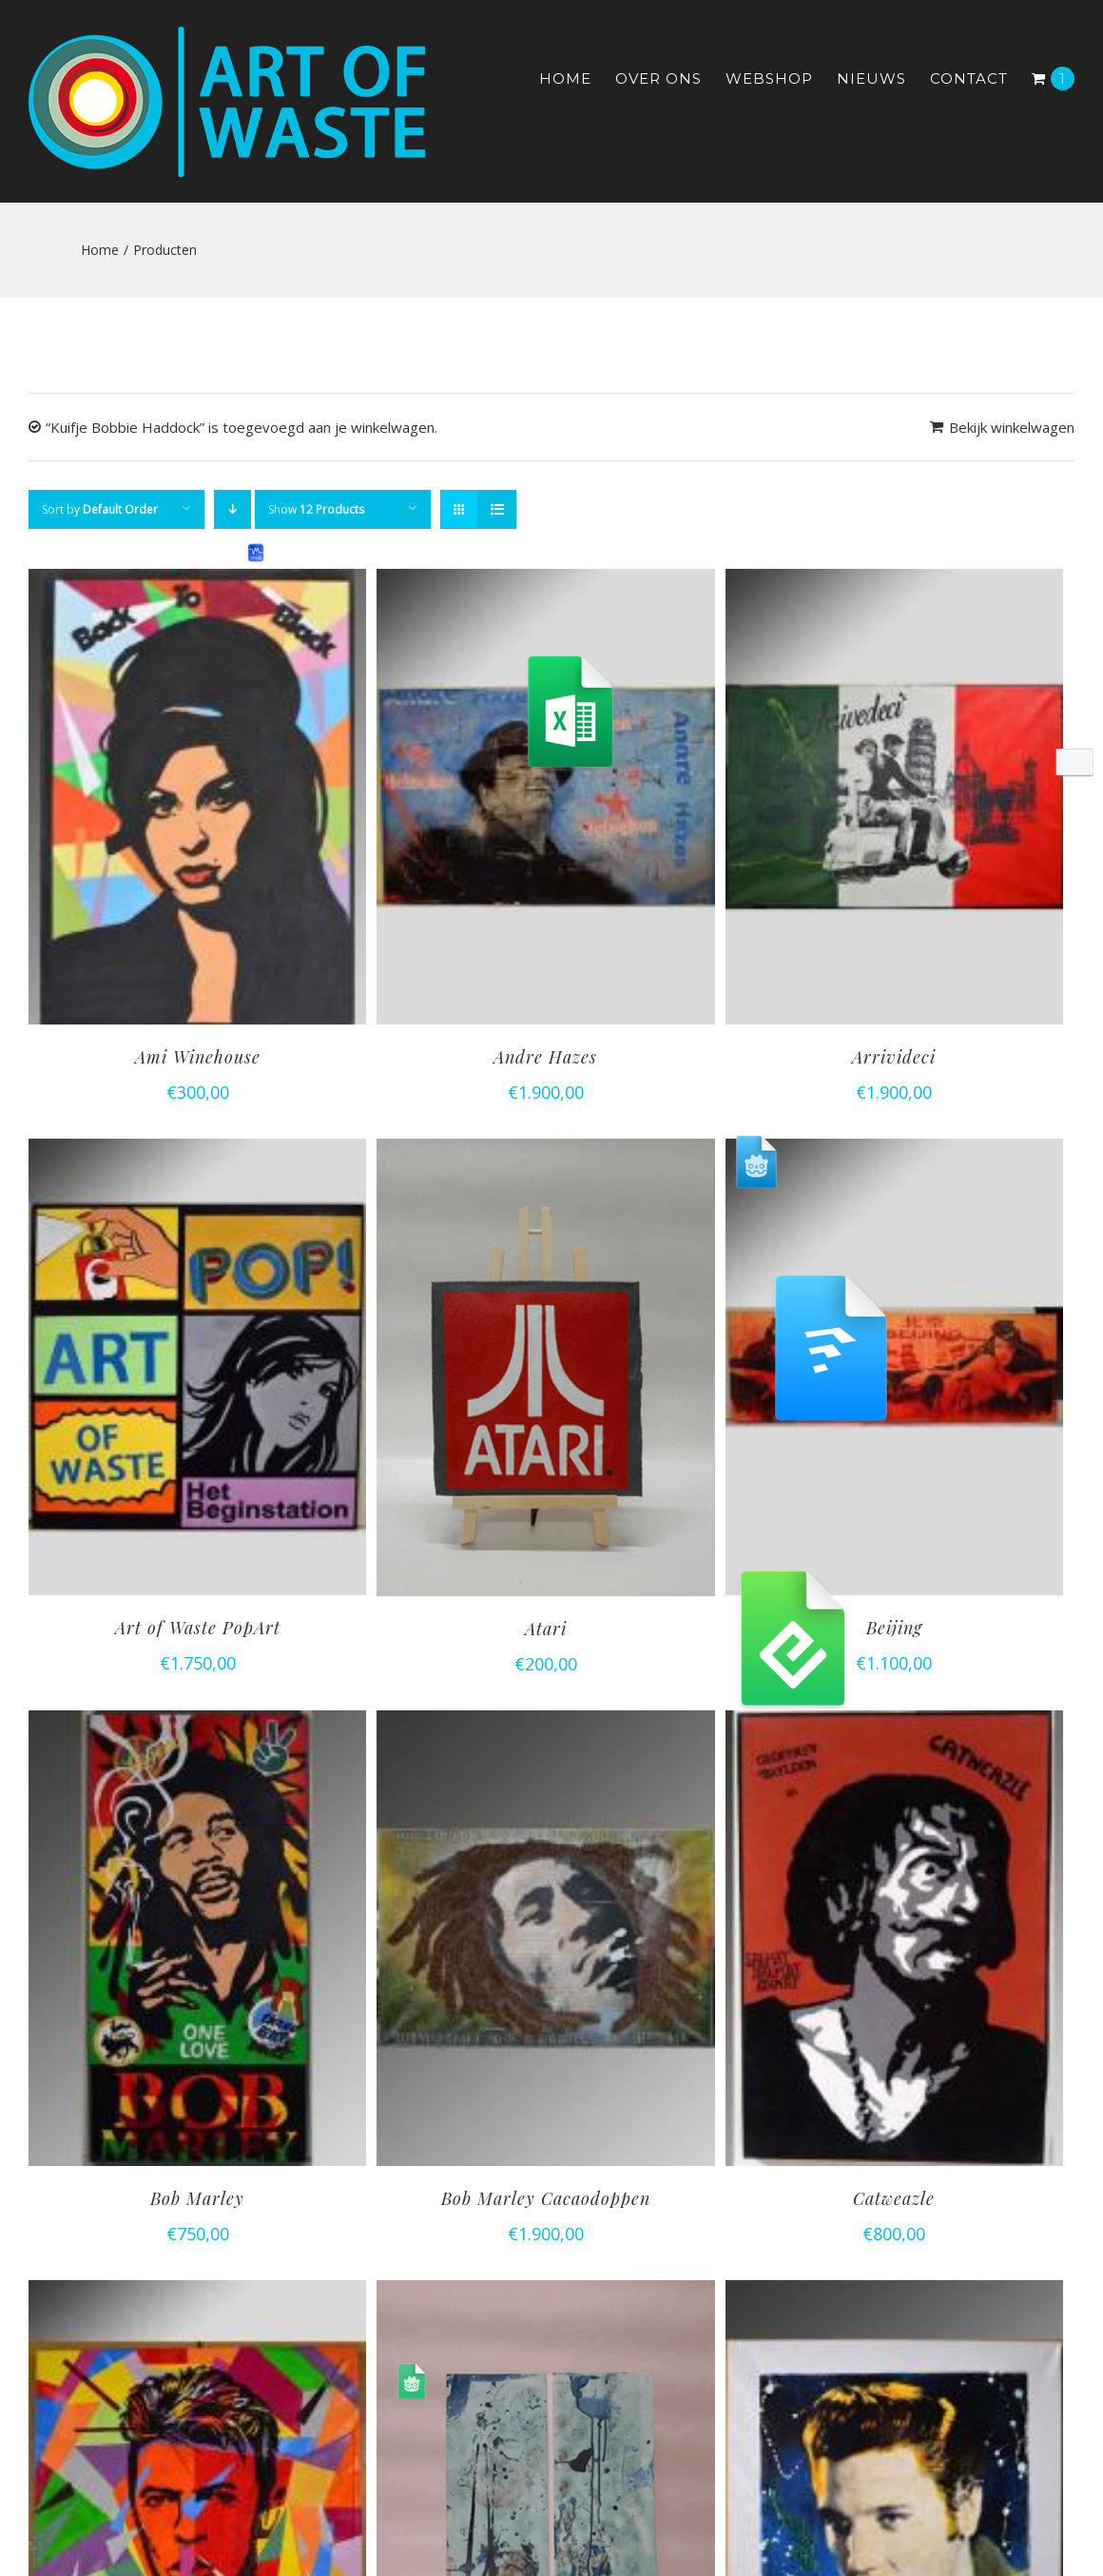  What do you see at coordinates (793, 1641) in the screenshot?
I see `an epub ebook file` at bounding box center [793, 1641].